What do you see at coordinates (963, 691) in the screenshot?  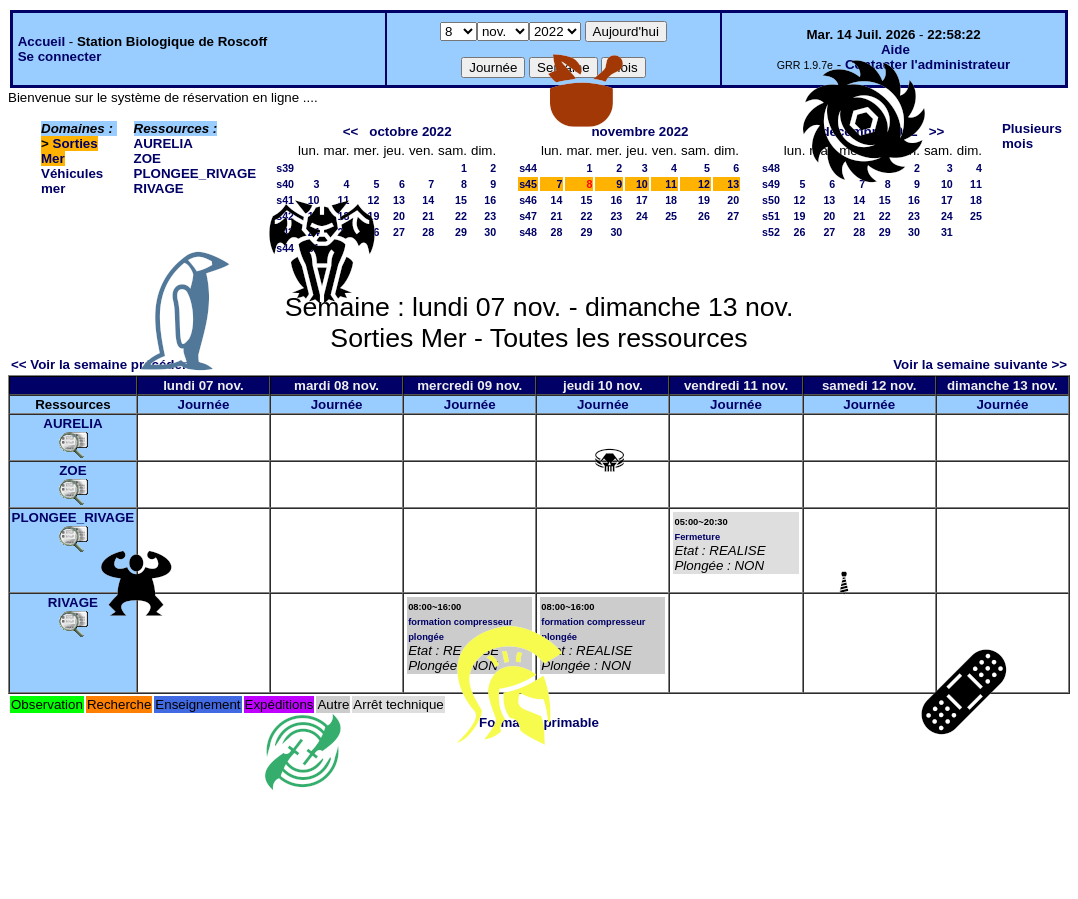 I see `access first aid or medical settings` at bounding box center [963, 691].